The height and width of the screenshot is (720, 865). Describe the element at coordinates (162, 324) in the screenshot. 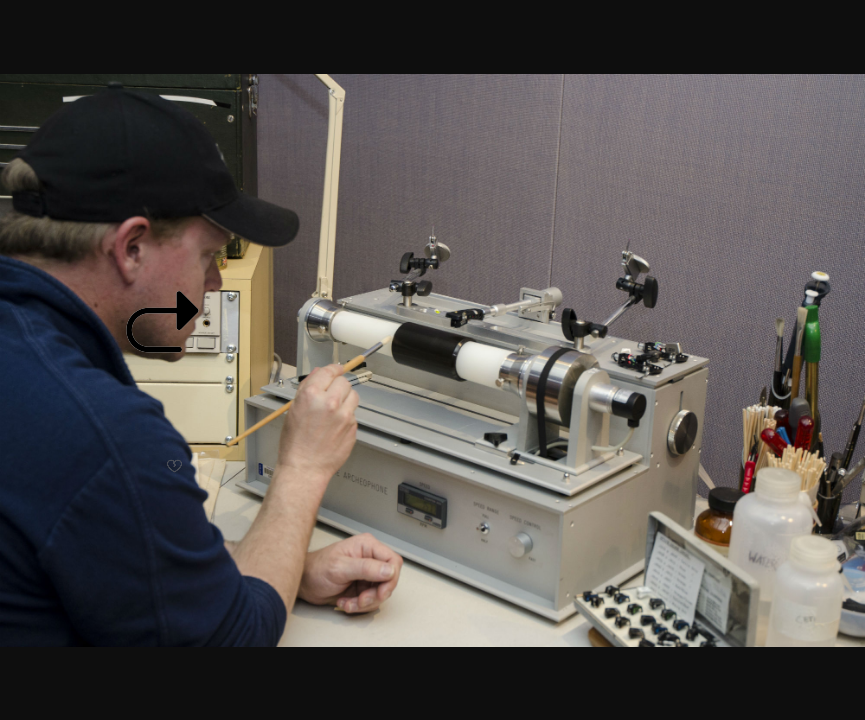

I see `redo last action` at that location.